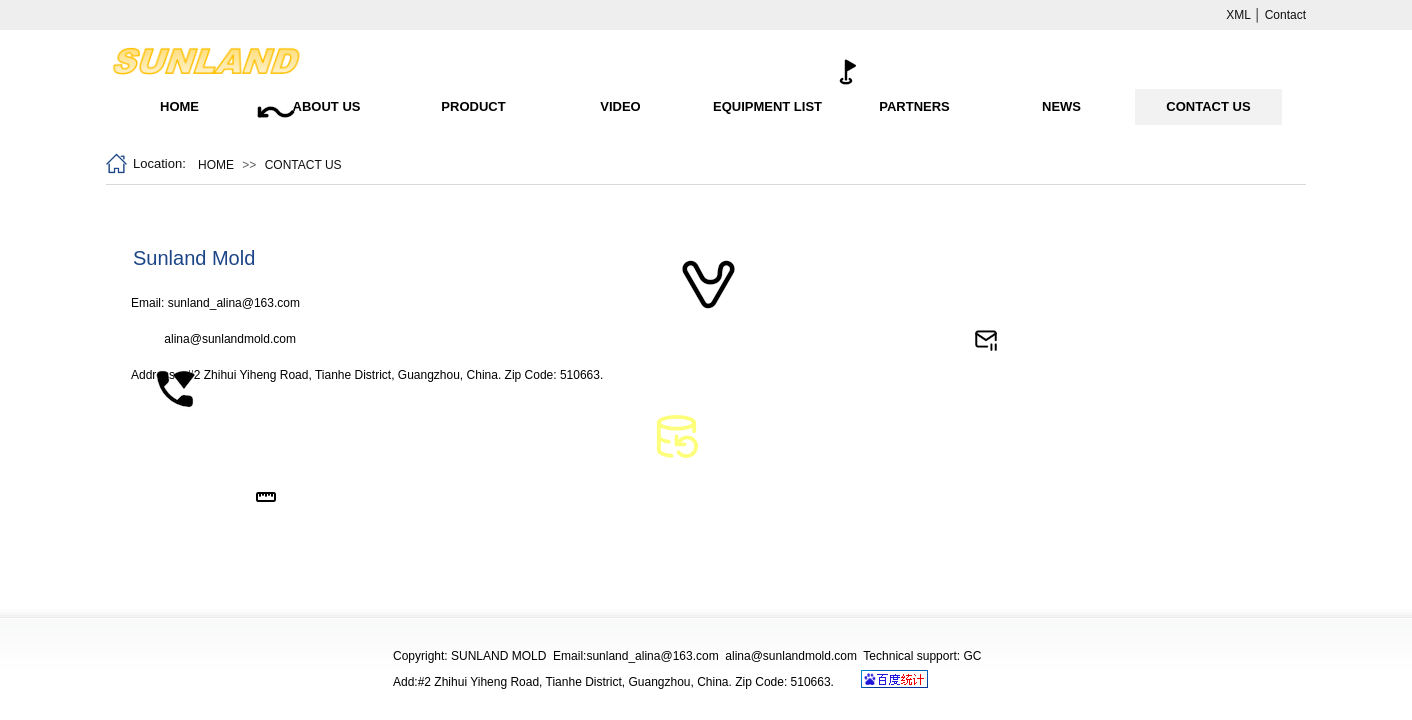 The height and width of the screenshot is (720, 1412). Describe the element at coordinates (266, 497) in the screenshot. I see `measure dimensions or distances` at that location.